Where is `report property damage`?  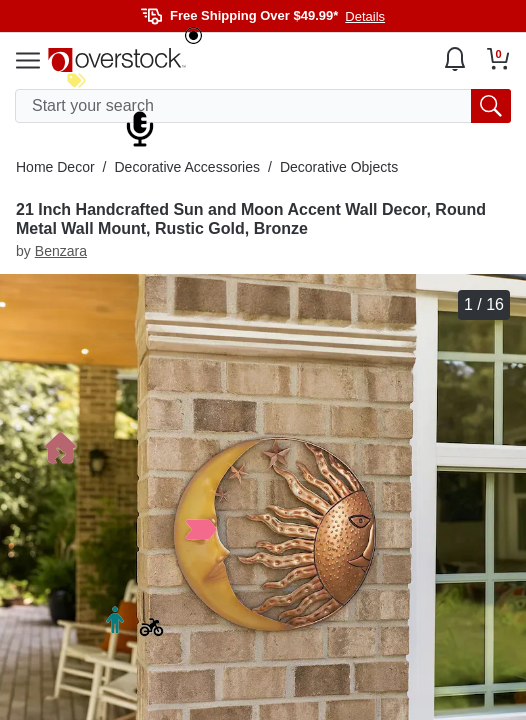
report property damage is located at coordinates (60, 447).